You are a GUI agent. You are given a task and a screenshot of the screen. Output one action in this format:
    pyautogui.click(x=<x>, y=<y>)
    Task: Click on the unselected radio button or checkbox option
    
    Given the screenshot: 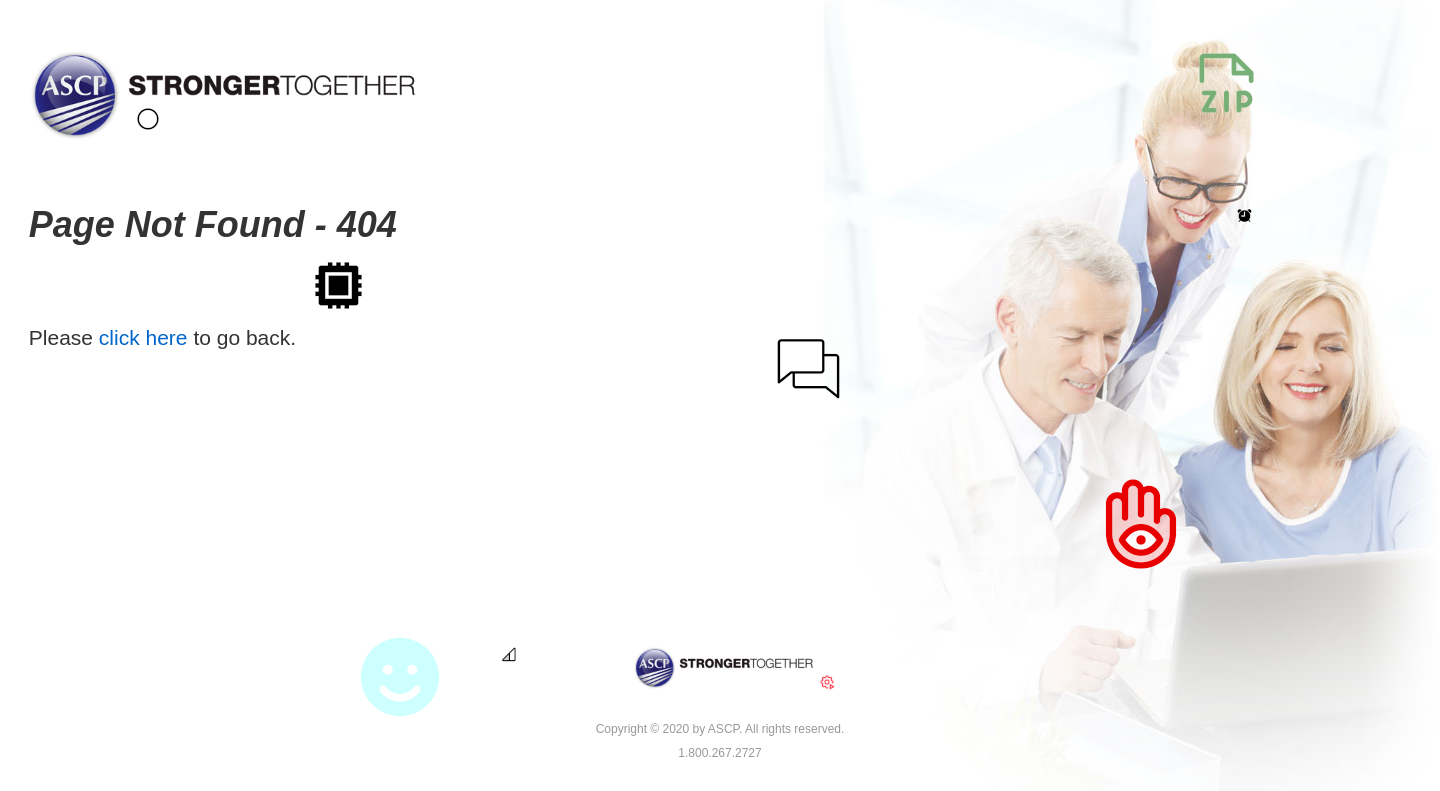 What is the action you would take?
    pyautogui.click(x=148, y=119)
    